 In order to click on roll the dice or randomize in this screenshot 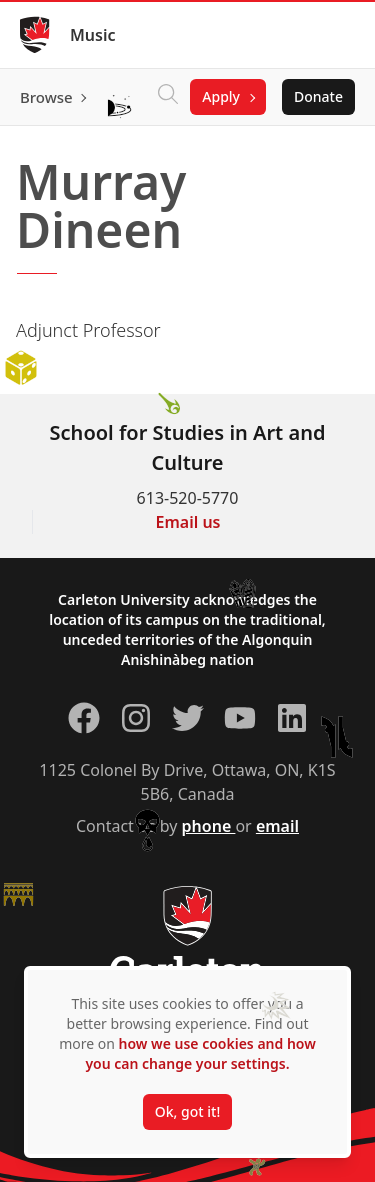, I will do `click(21, 368)`.